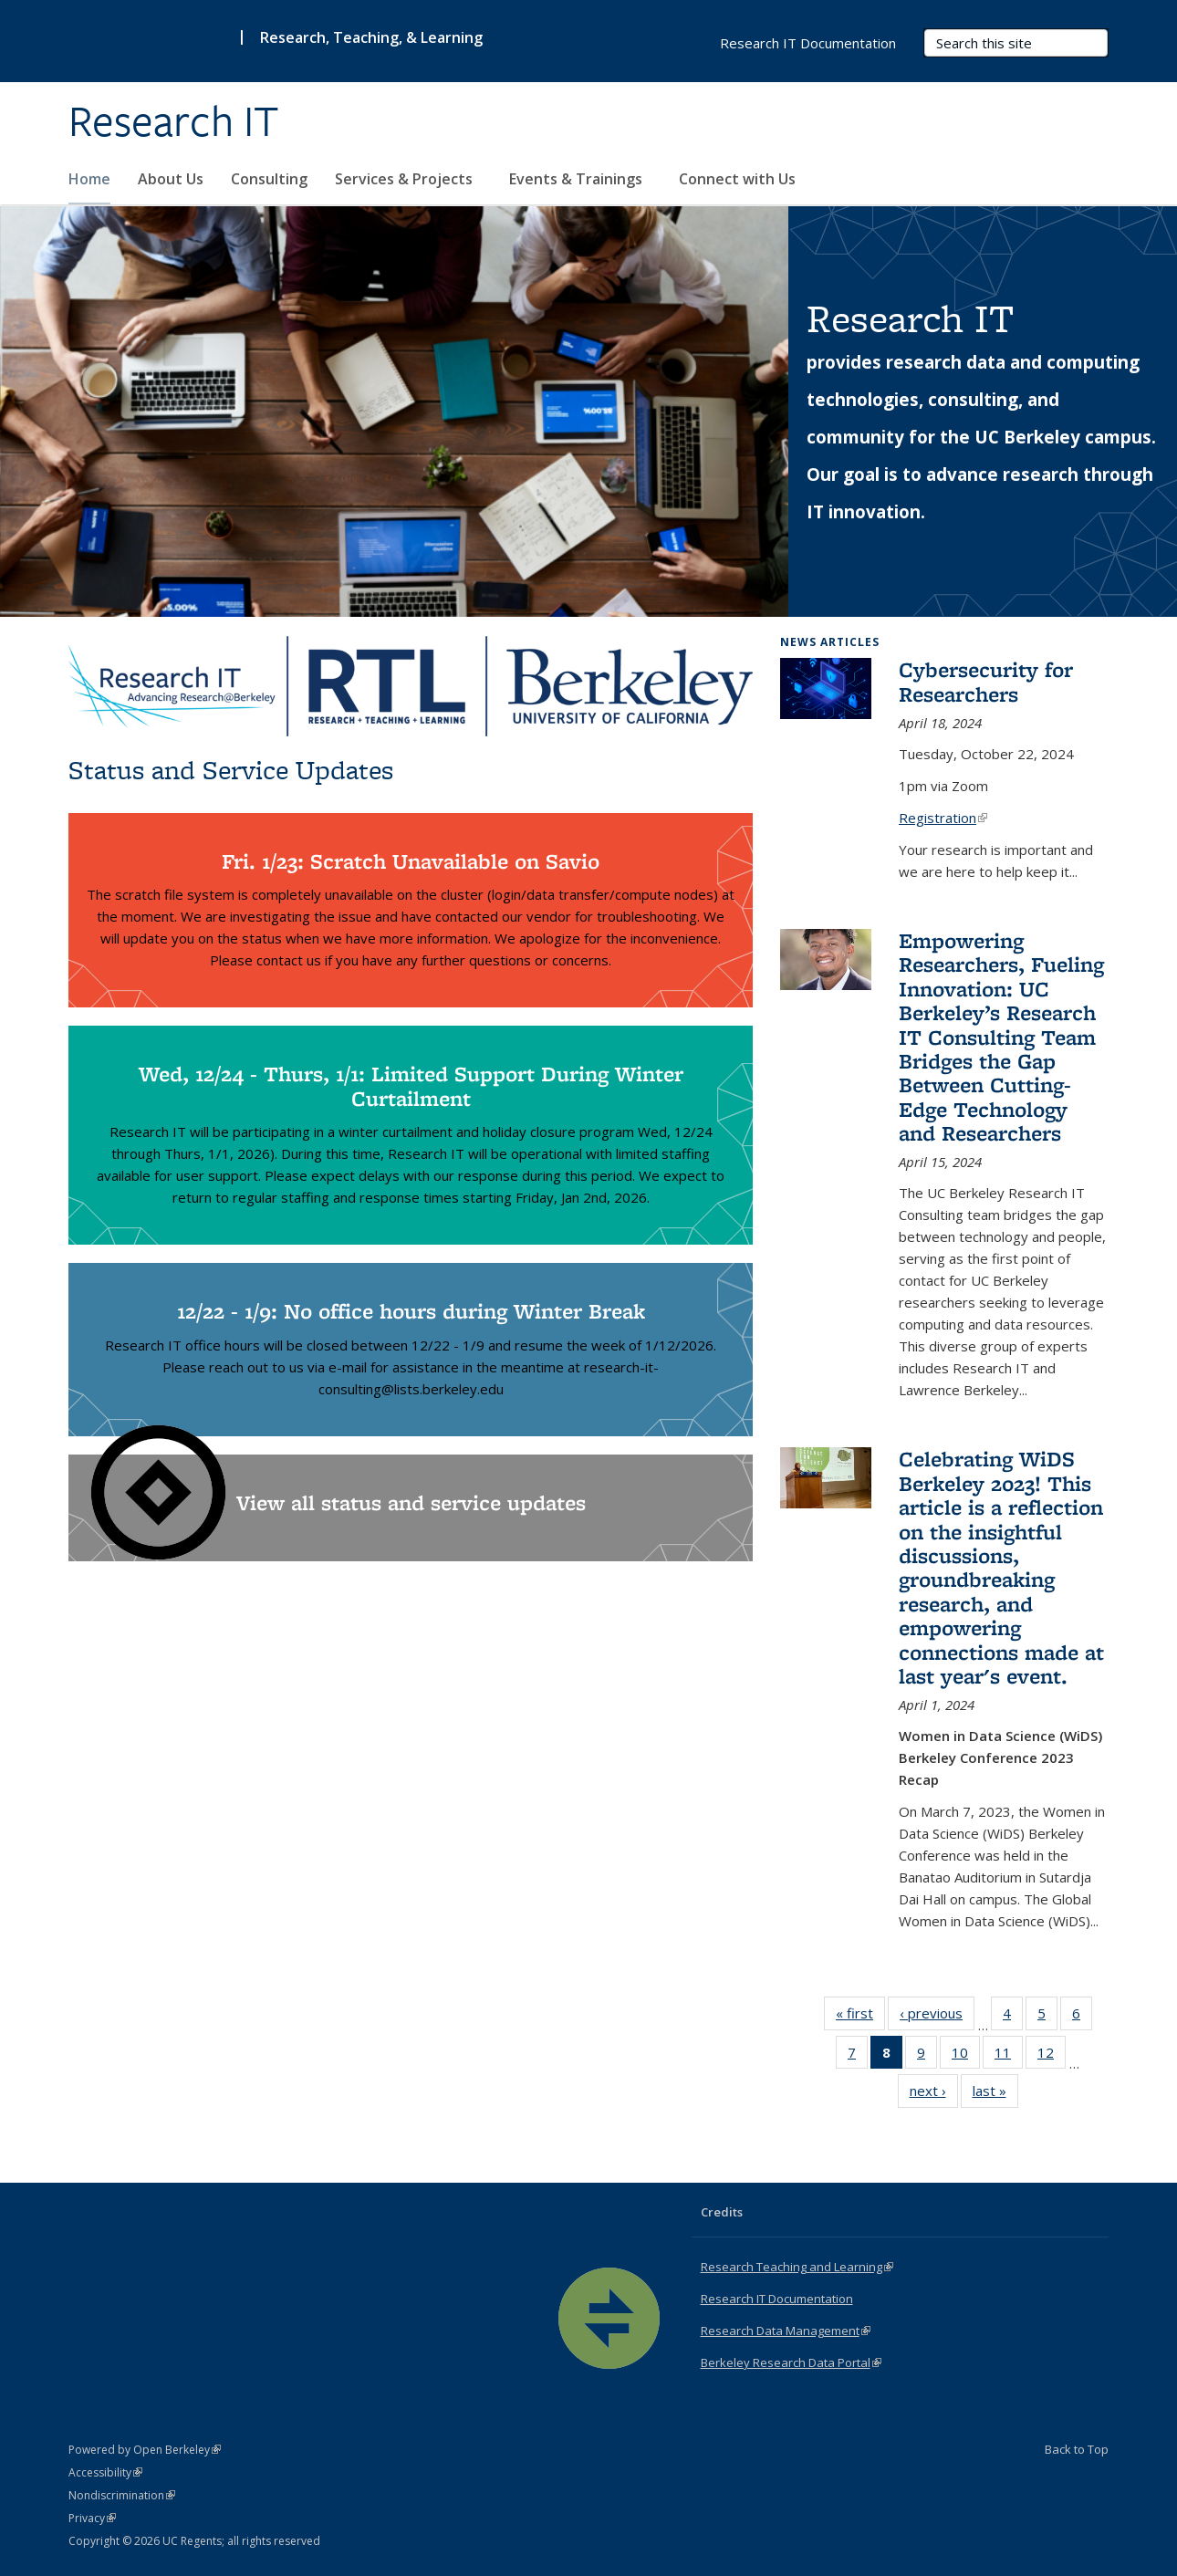 The image size is (1177, 2576). What do you see at coordinates (609, 2318) in the screenshot?
I see `exchange or swap currencies` at bounding box center [609, 2318].